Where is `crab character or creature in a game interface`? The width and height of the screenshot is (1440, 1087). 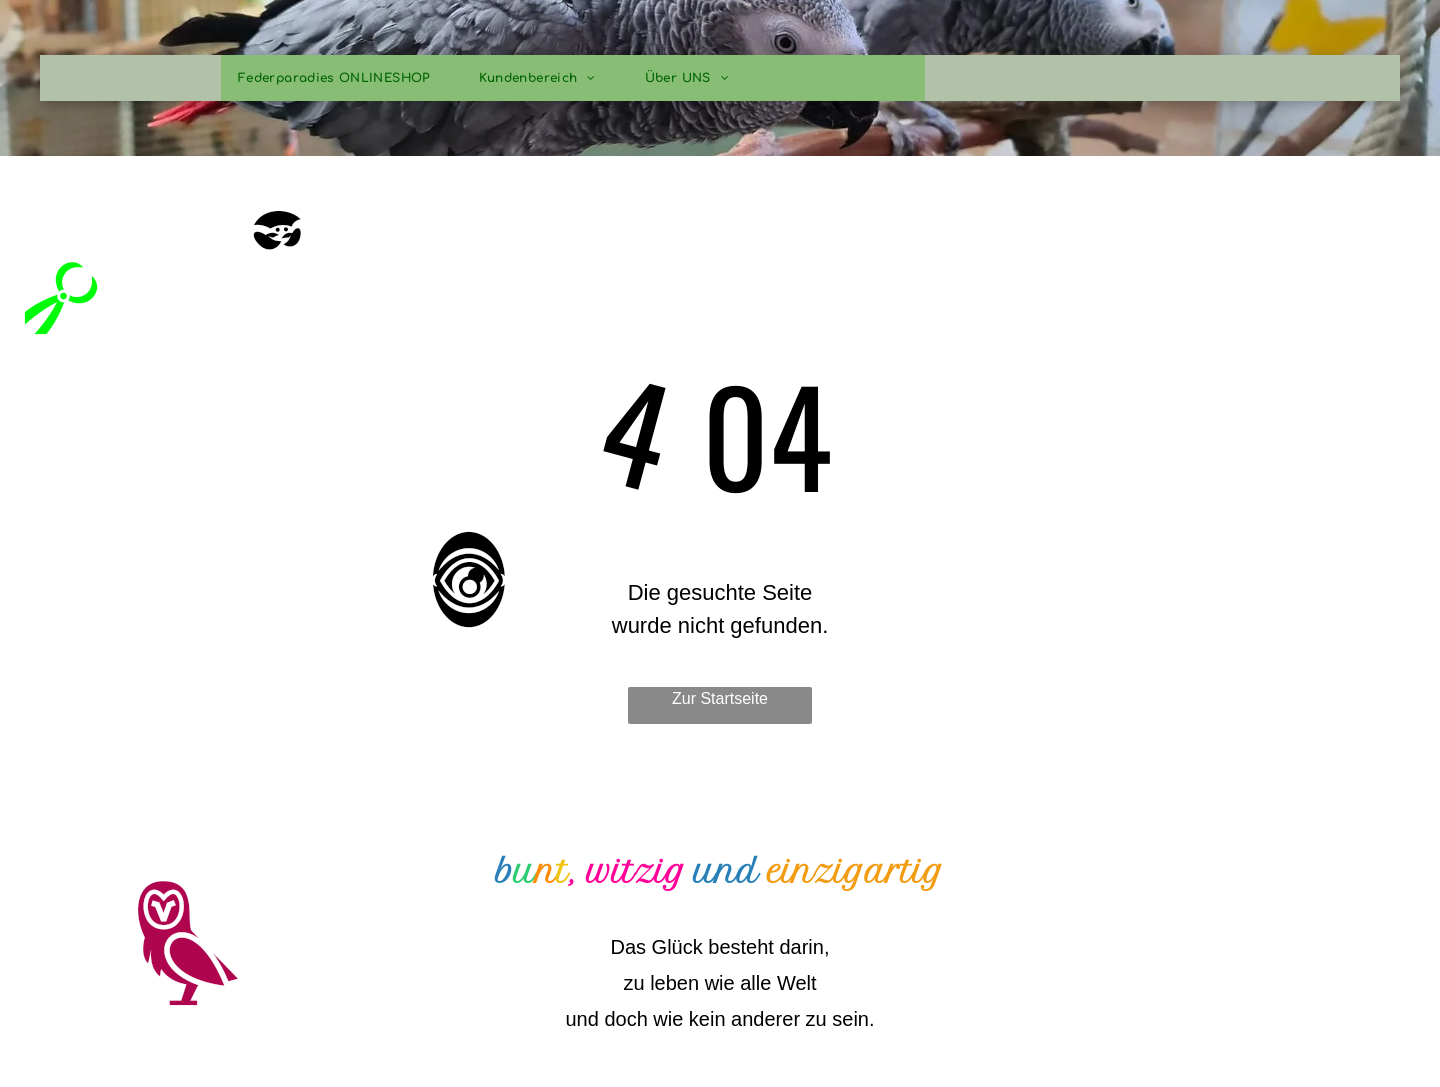
crab character or creature in a game interface is located at coordinates (277, 230).